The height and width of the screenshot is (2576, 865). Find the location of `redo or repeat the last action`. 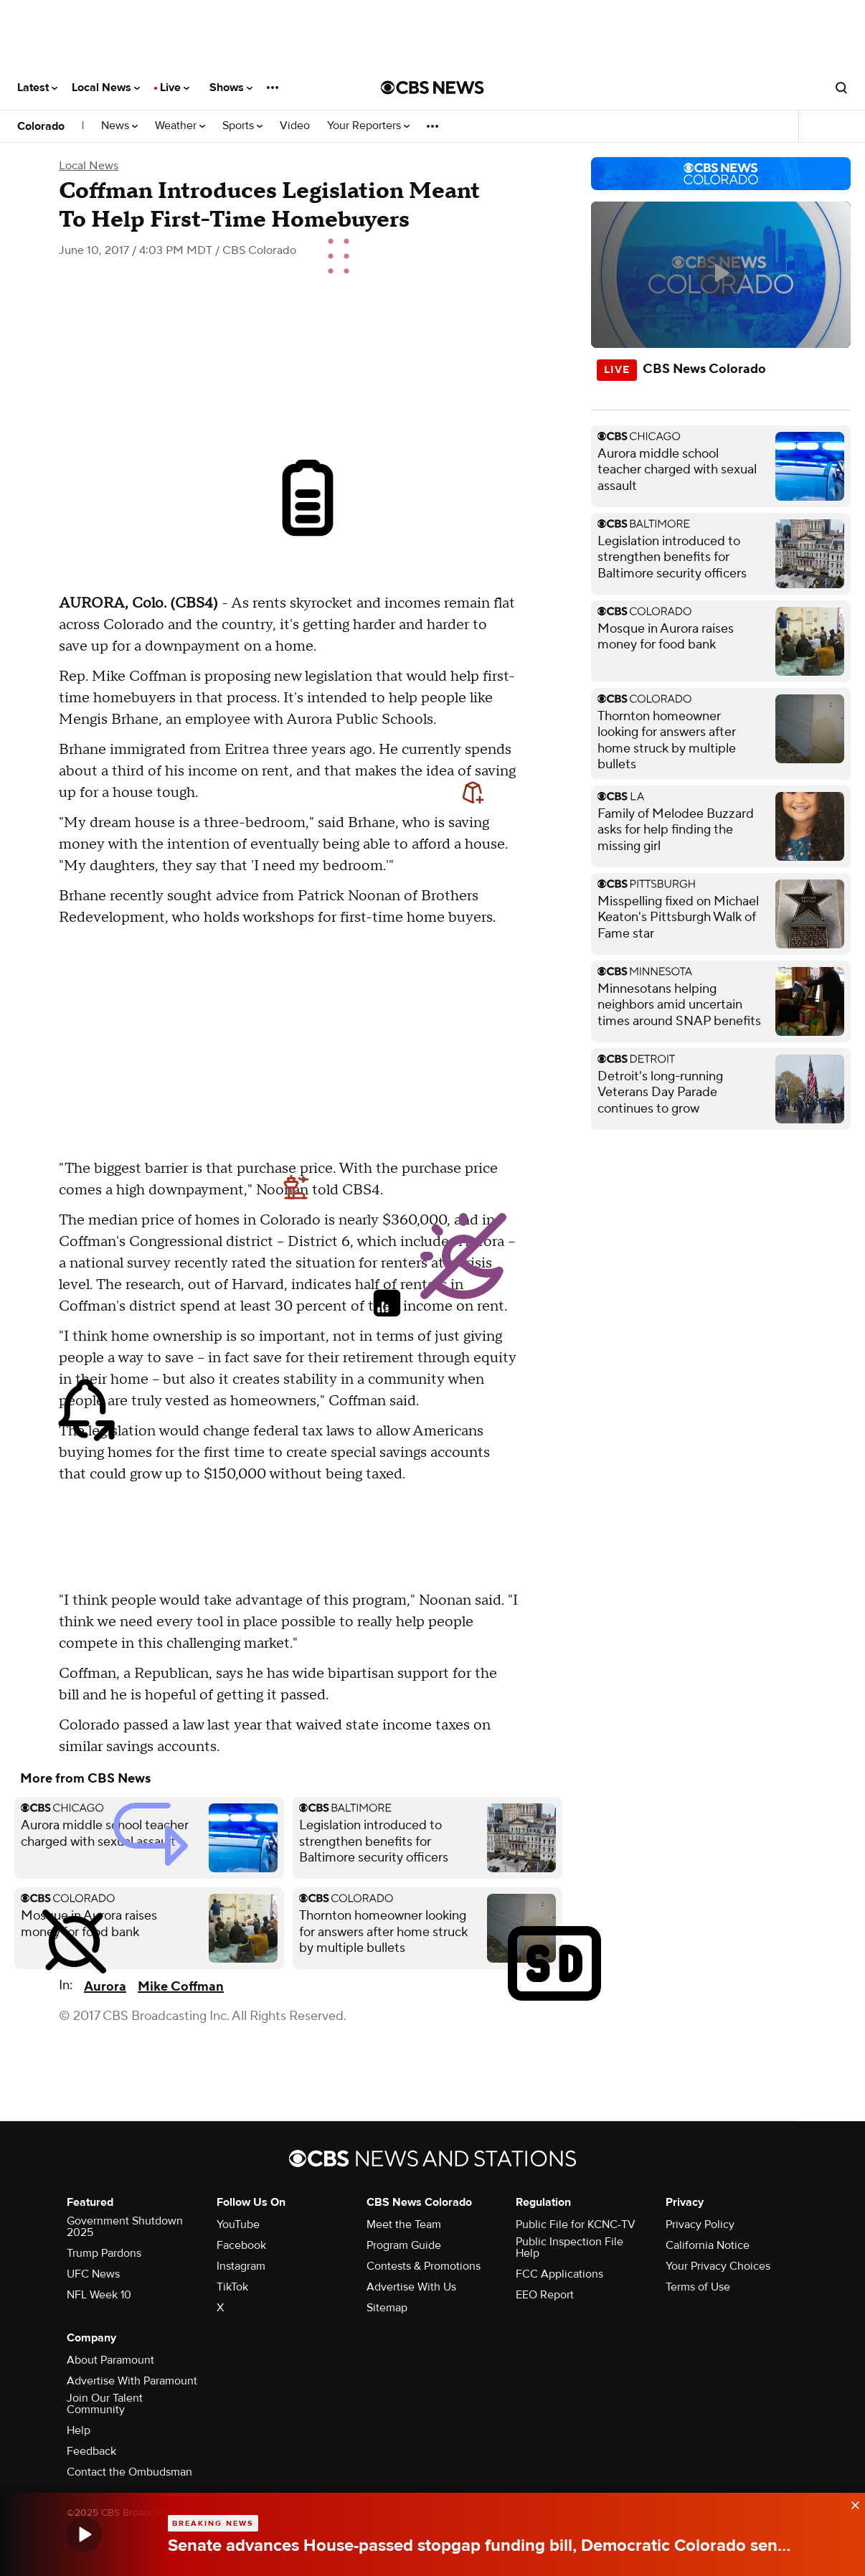

redo or repeat the last action is located at coordinates (151, 1831).